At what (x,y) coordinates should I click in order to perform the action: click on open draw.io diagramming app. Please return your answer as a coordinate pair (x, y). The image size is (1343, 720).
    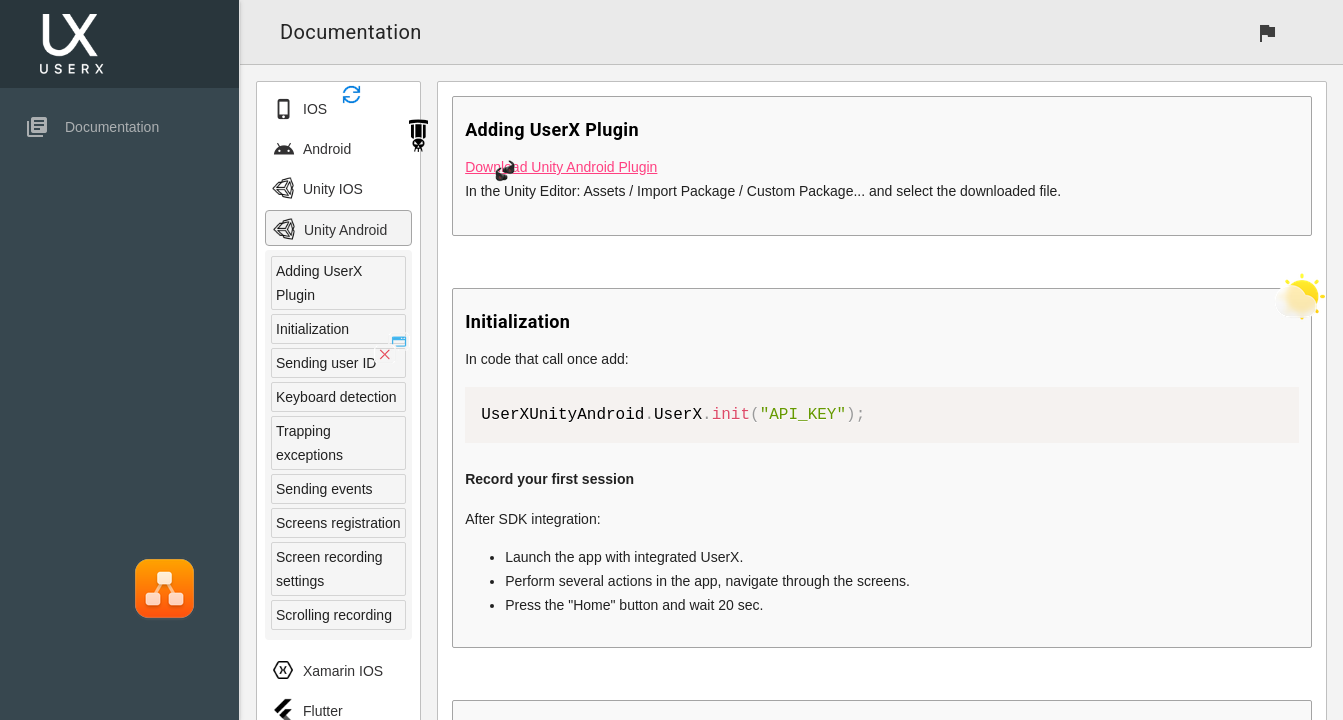
    Looking at the image, I should click on (164, 588).